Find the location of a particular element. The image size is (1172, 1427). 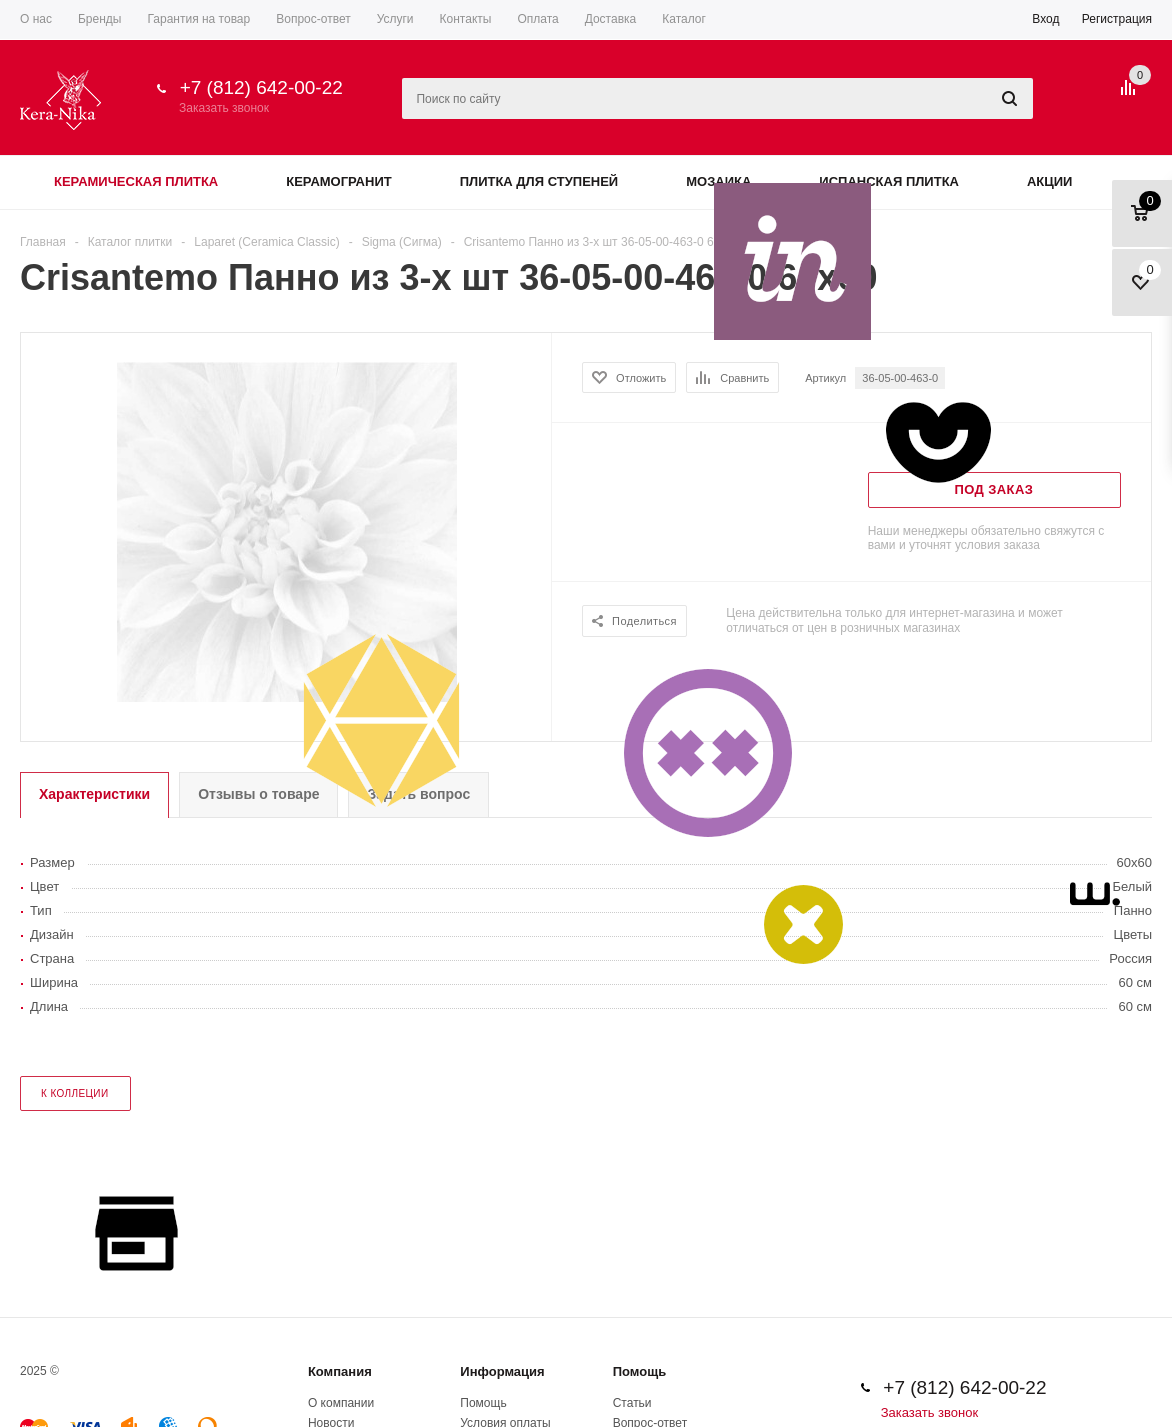

visit the iFixit website for repair guides is located at coordinates (803, 924).